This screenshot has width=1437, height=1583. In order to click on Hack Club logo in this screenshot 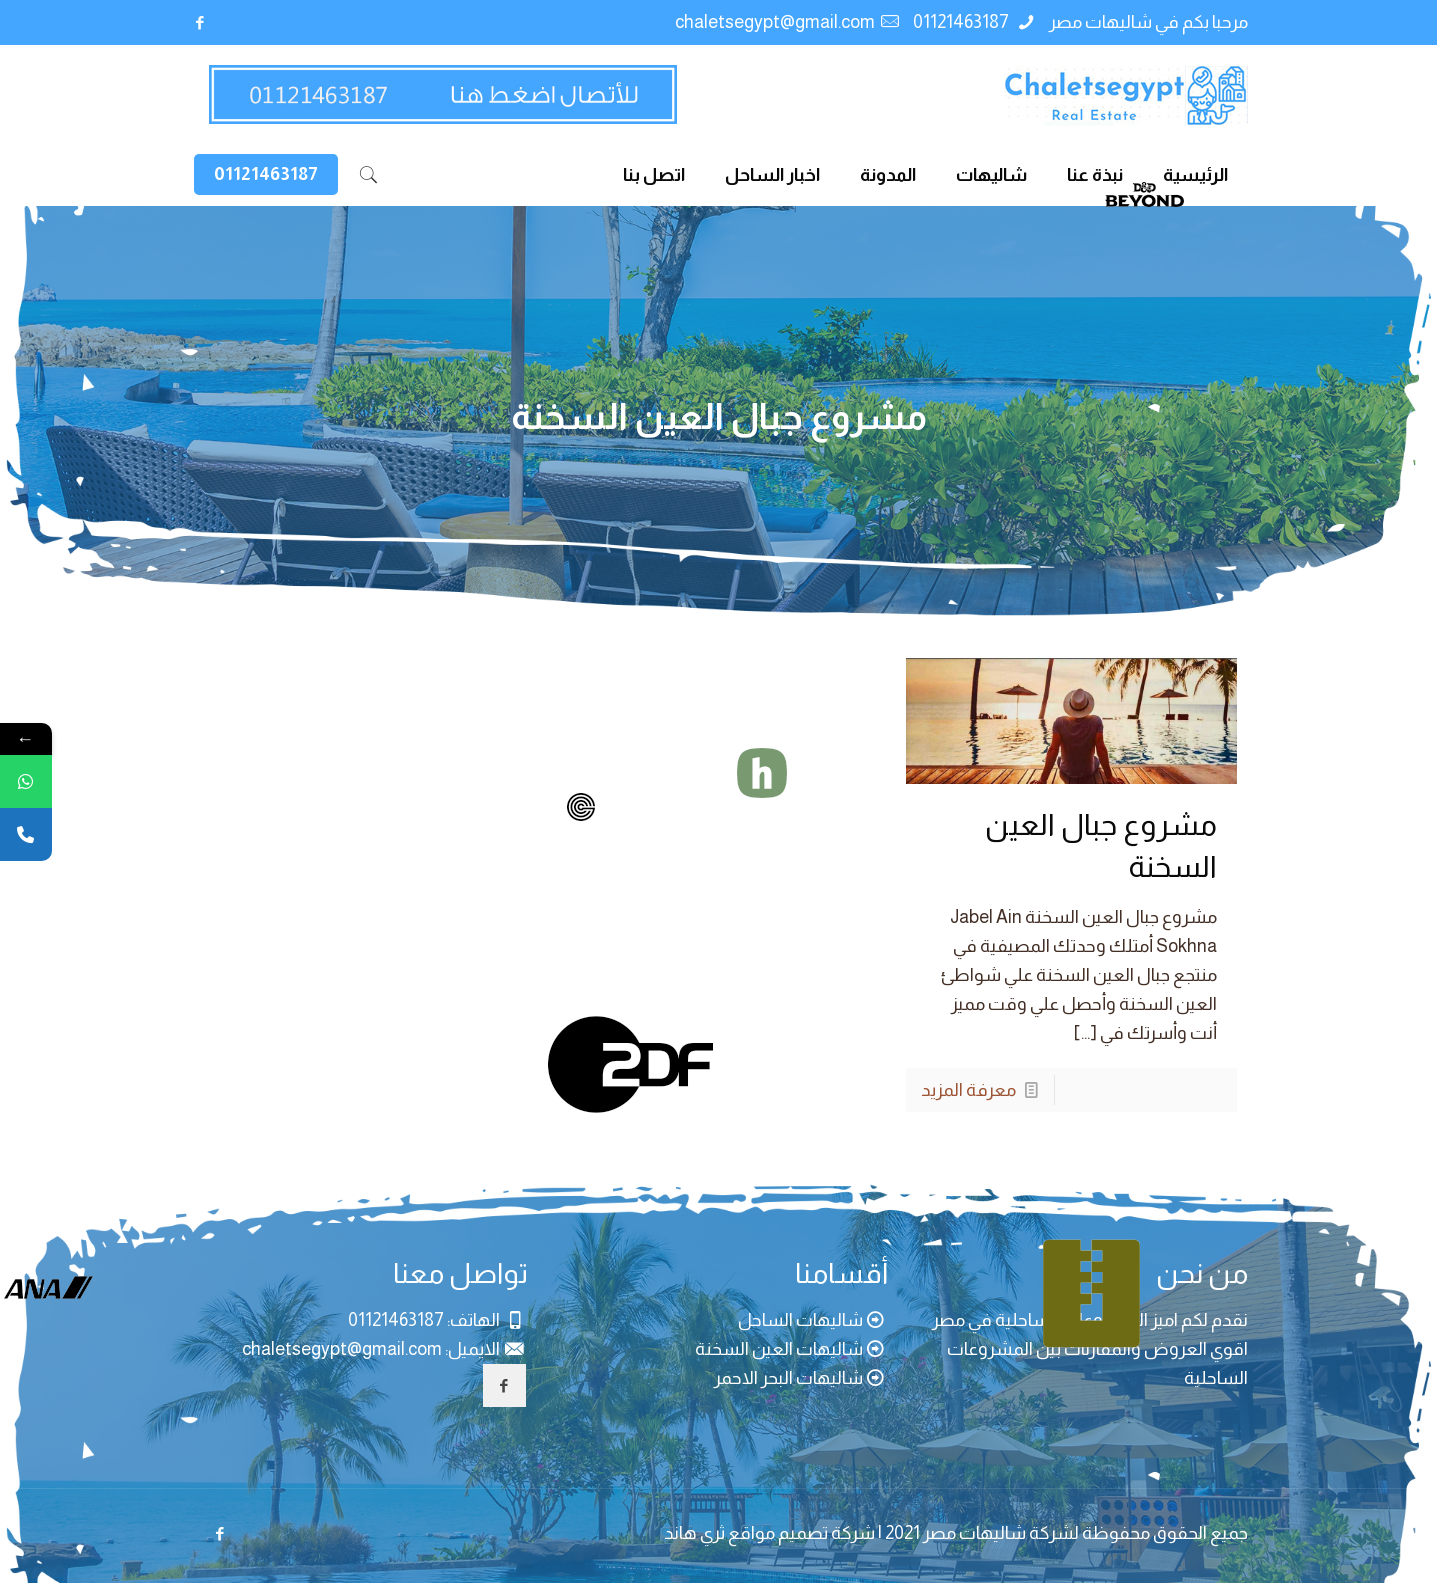, I will do `click(762, 773)`.